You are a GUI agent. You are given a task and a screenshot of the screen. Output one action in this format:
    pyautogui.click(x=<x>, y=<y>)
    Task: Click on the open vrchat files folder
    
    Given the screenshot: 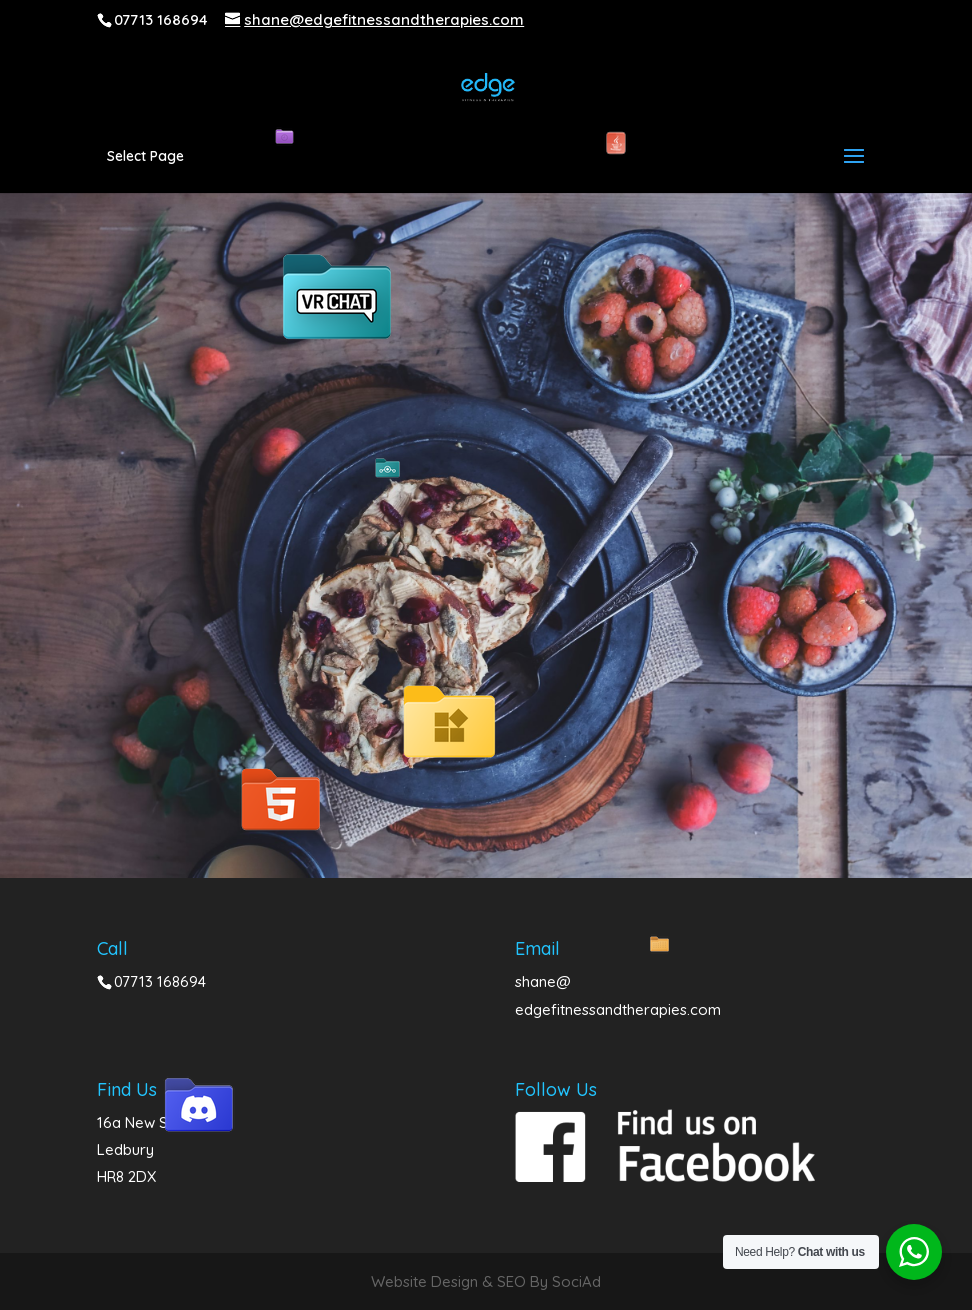 What is the action you would take?
    pyautogui.click(x=336, y=299)
    